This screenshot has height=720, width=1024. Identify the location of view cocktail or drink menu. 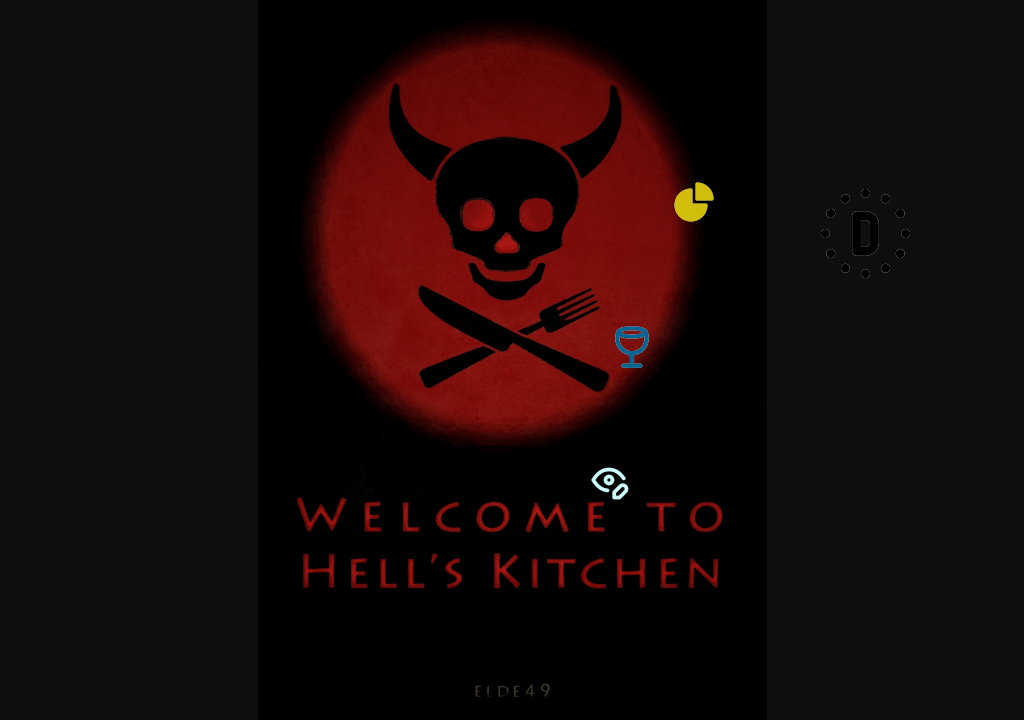
(632, 347).